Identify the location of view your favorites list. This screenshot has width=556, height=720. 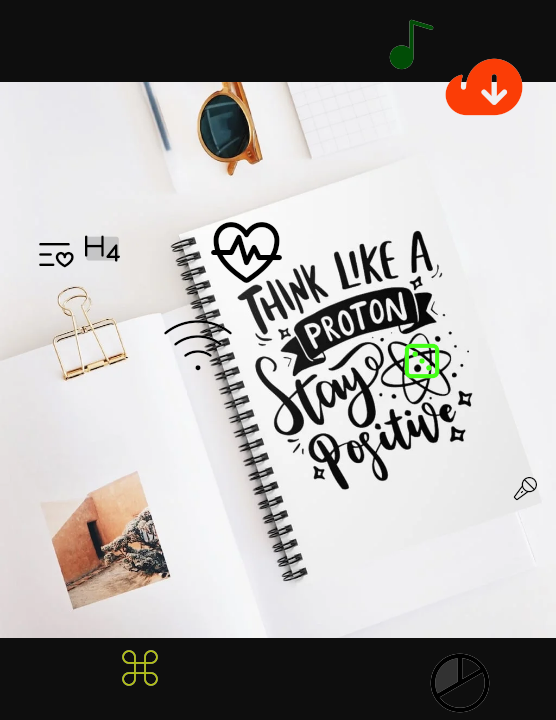
(54, 254).